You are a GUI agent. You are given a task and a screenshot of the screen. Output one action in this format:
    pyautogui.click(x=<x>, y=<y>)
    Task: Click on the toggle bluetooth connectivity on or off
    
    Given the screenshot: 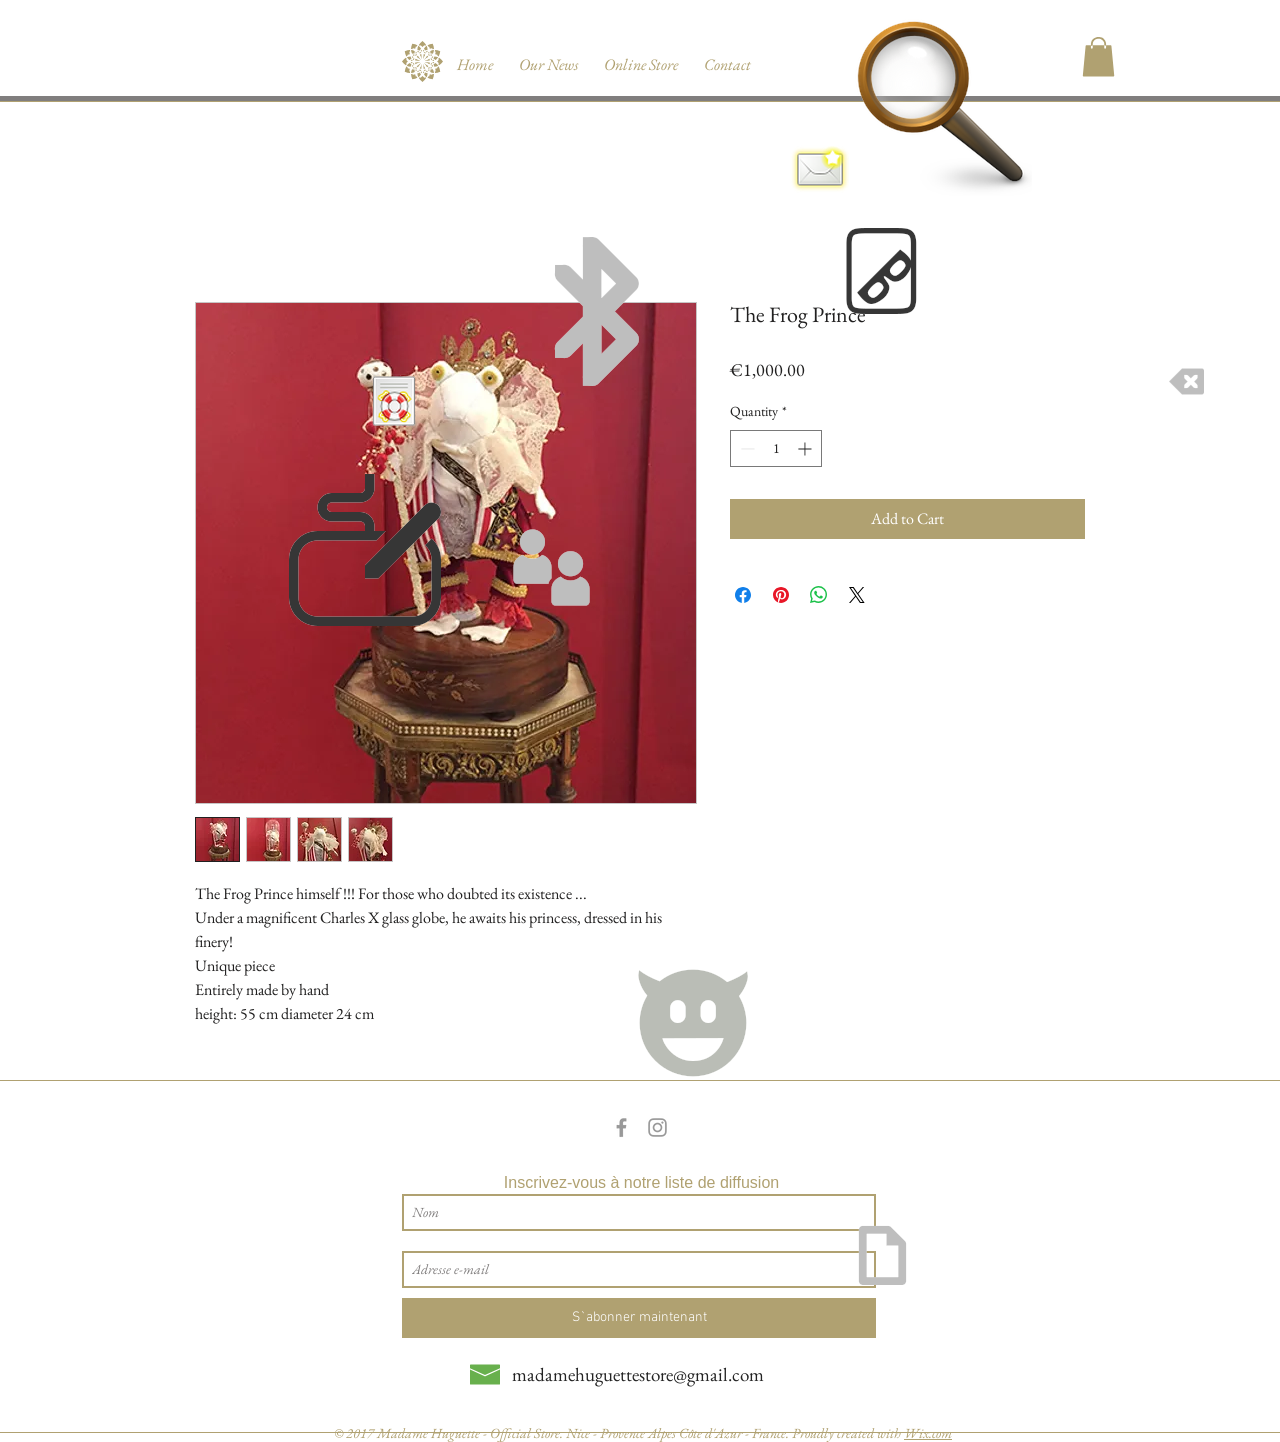 What is the action you would take?
    pyautogui.click(x=601, y=311)
    